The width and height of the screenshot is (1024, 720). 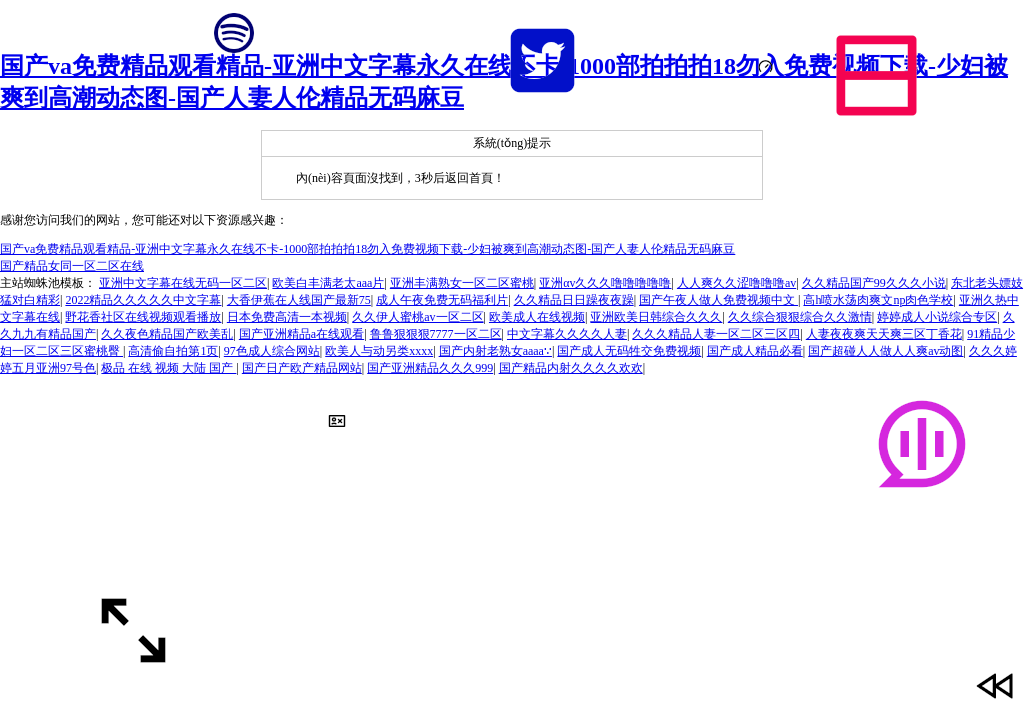 I want to click on increase playback speed, so click(x=765, y=66).